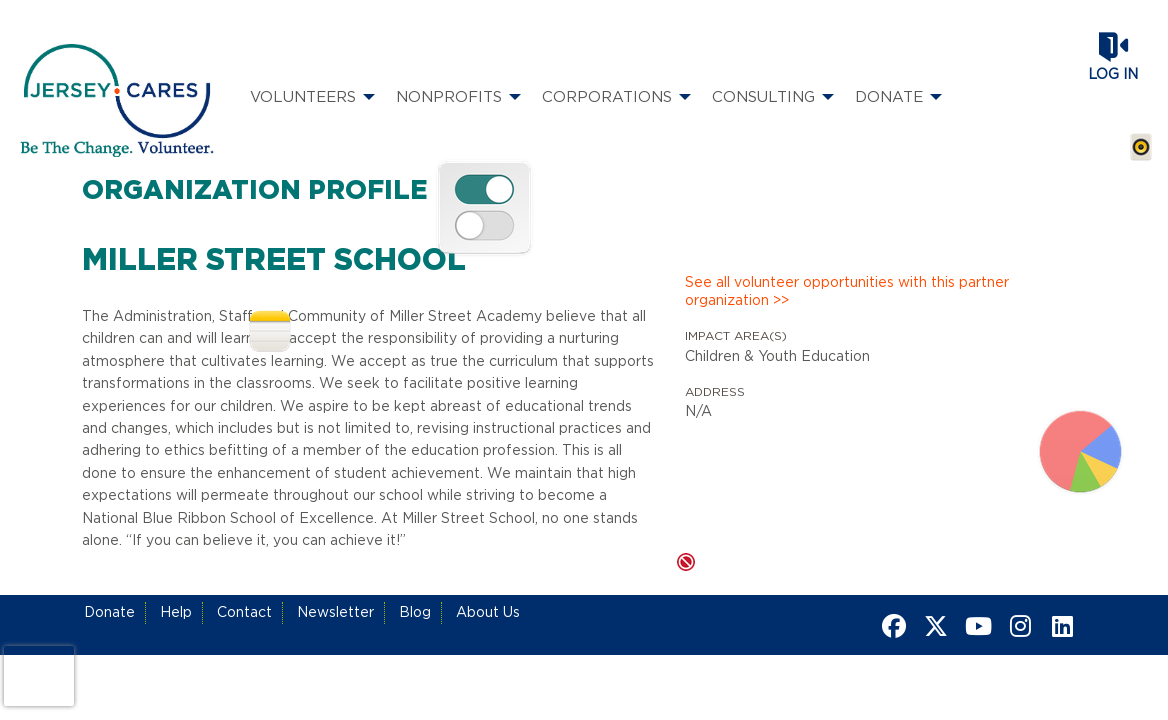 The height and width of the screenshot is (720, 1168). What do you see at coordinates (1080, 451) in the screenshot?
I see `open disk usage analyzer` at bounding box center [1080, 451].